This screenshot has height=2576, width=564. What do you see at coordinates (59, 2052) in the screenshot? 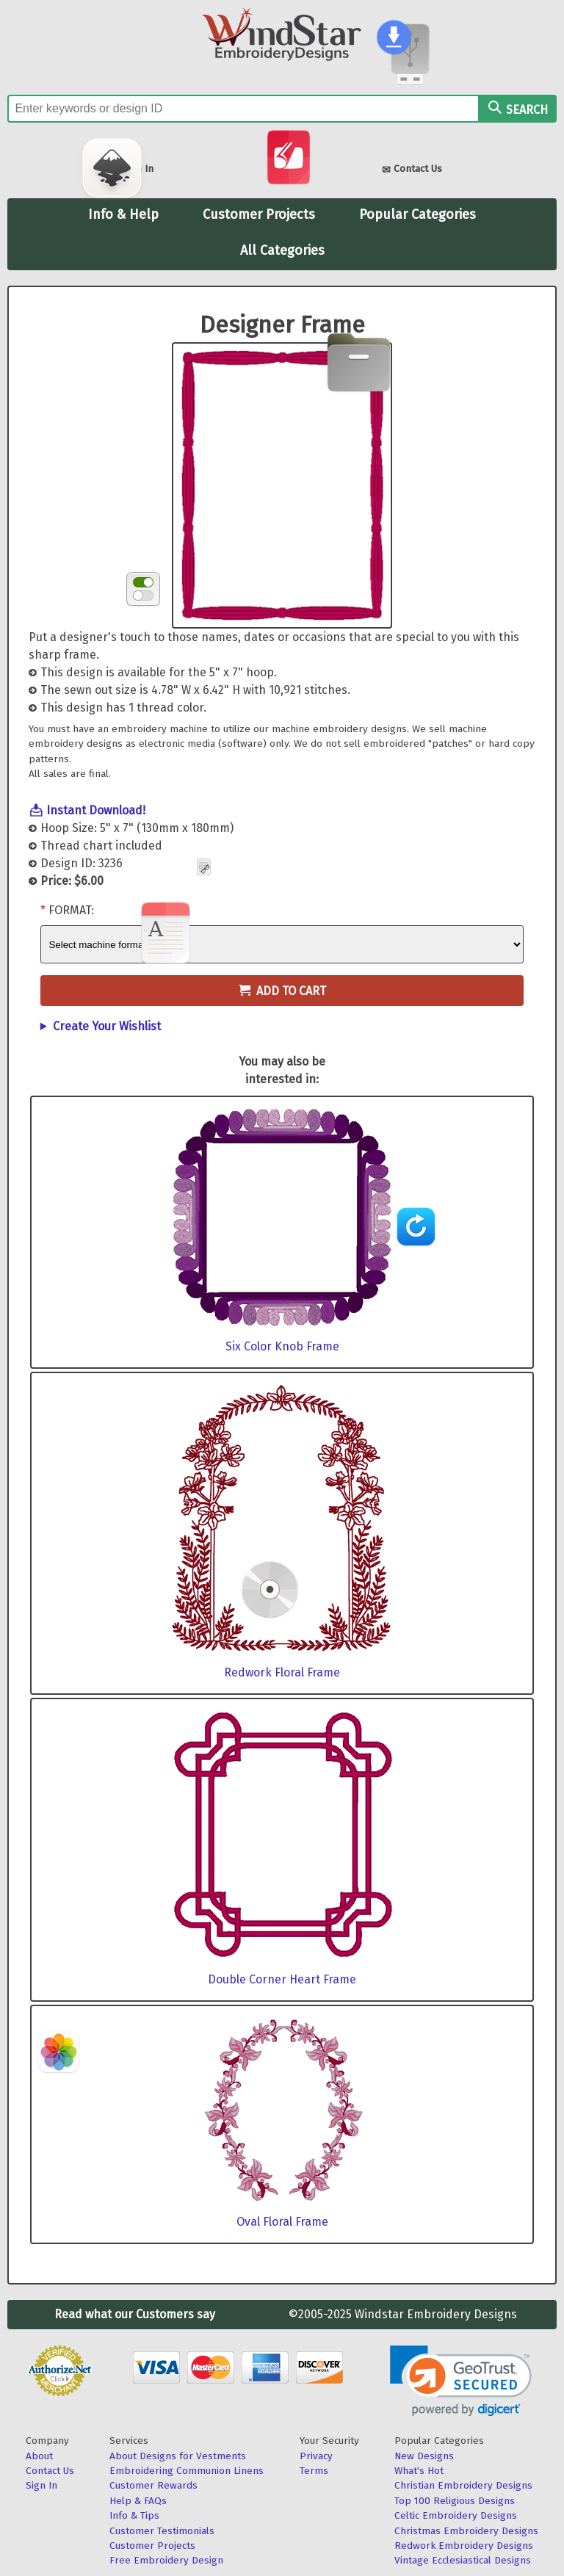
I see `open the Photos app` at bounding box center [59, 2052].